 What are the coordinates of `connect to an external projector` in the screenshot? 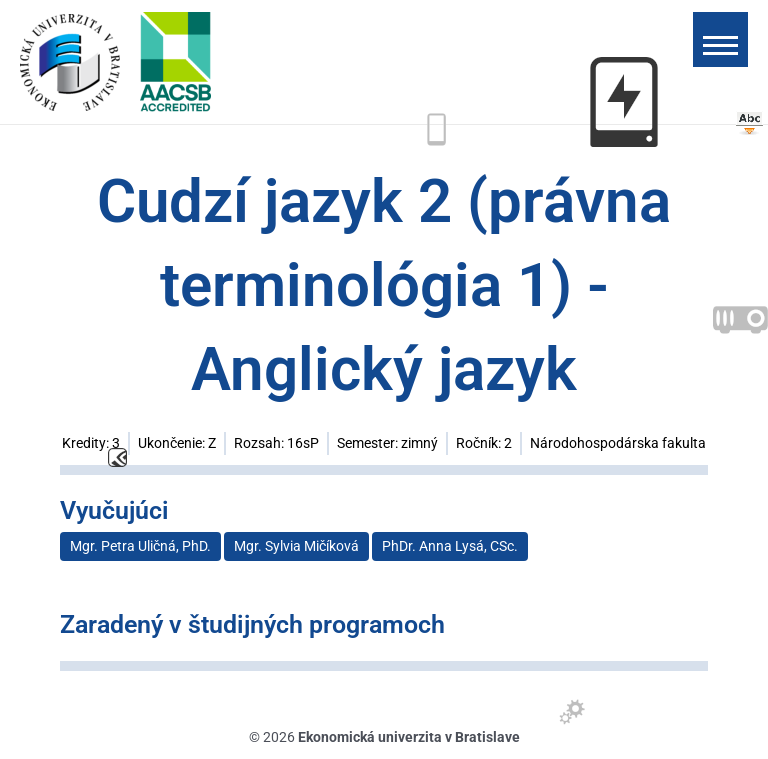 It's located at (740, 316).